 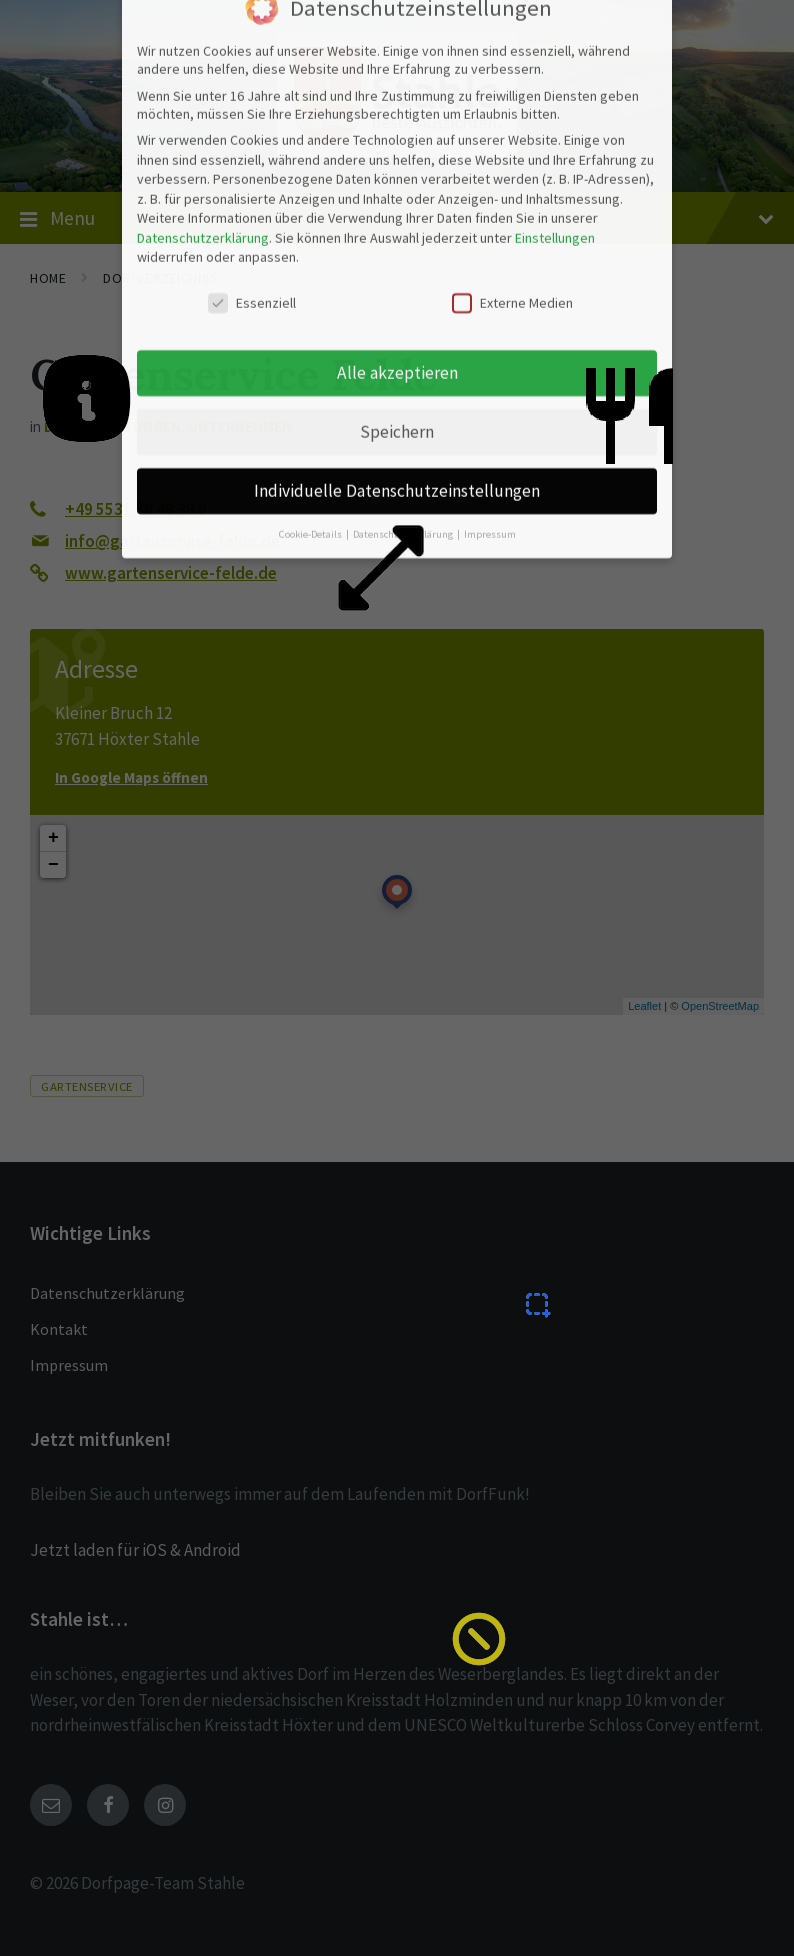 I want to click on indicates a prohibited or restricted action, so click(x=479, y=1639).